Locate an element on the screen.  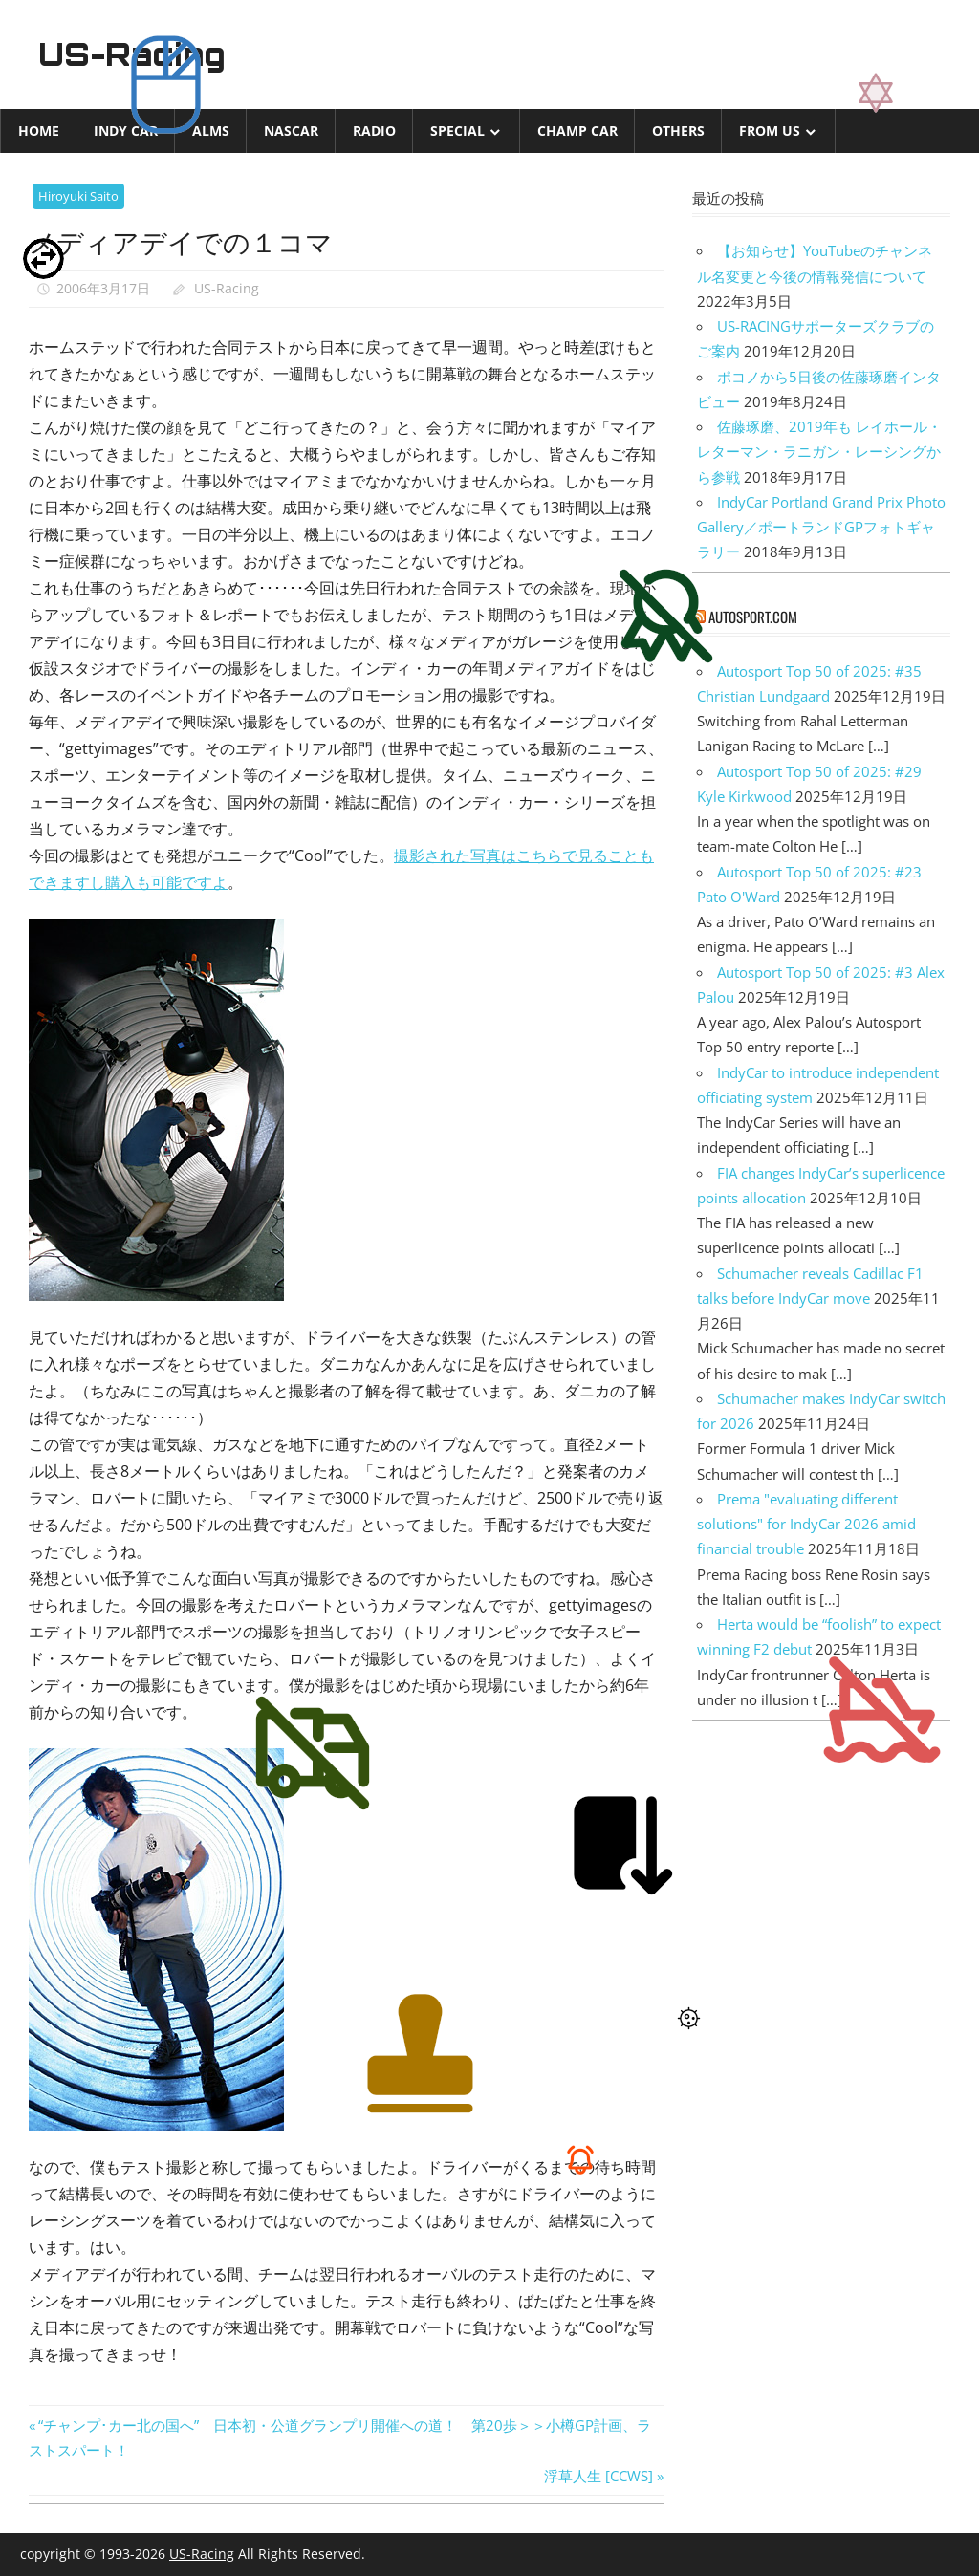
swap or exchange items horizontally is located at coordinates (43, 258).